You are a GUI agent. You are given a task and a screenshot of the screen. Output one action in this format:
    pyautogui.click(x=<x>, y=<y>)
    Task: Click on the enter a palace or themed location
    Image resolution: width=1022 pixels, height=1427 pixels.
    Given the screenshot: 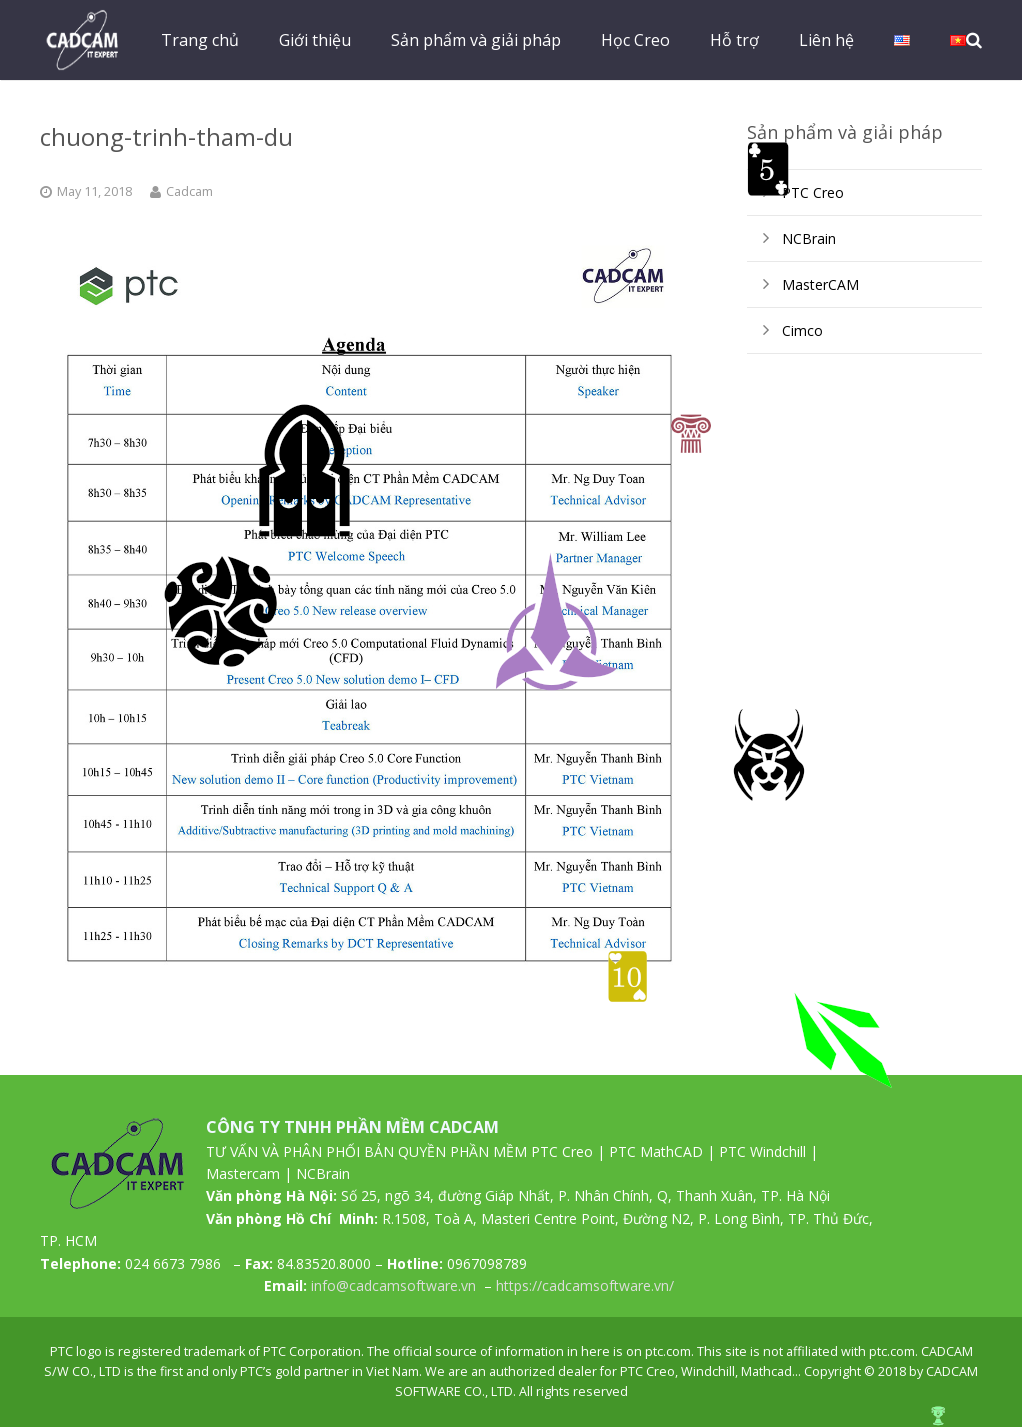 What is the action you would take?
    pyautogui.click(x=304, y=470)
    